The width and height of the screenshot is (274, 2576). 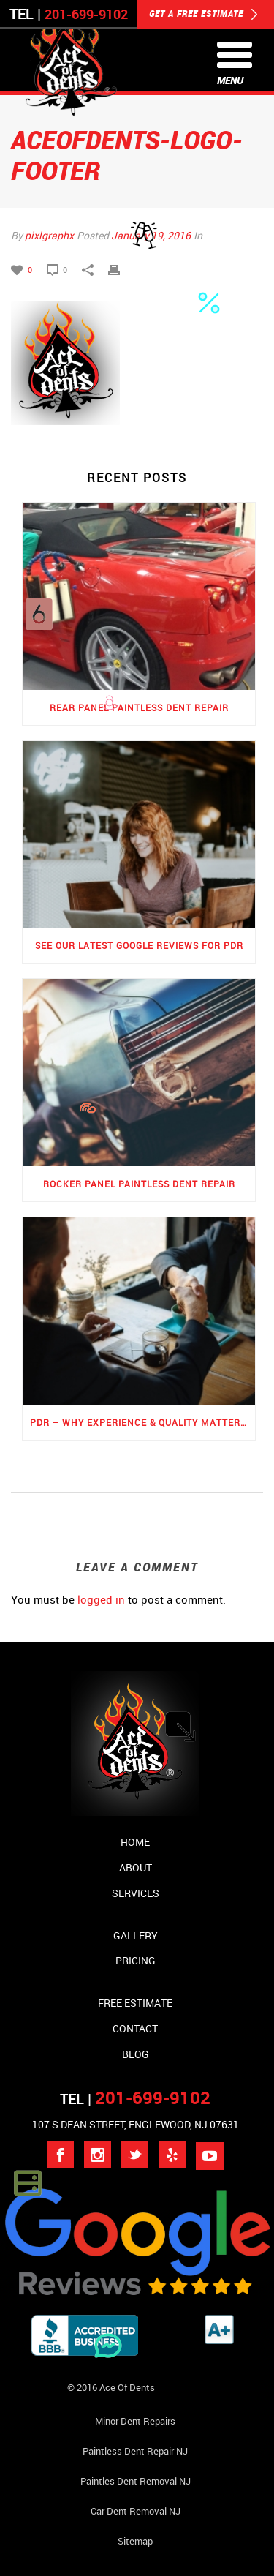 What do you see at coordinates (88, 1108) in the screenshot?
I see `view weather conditions` at bounding box center [88, 1108].